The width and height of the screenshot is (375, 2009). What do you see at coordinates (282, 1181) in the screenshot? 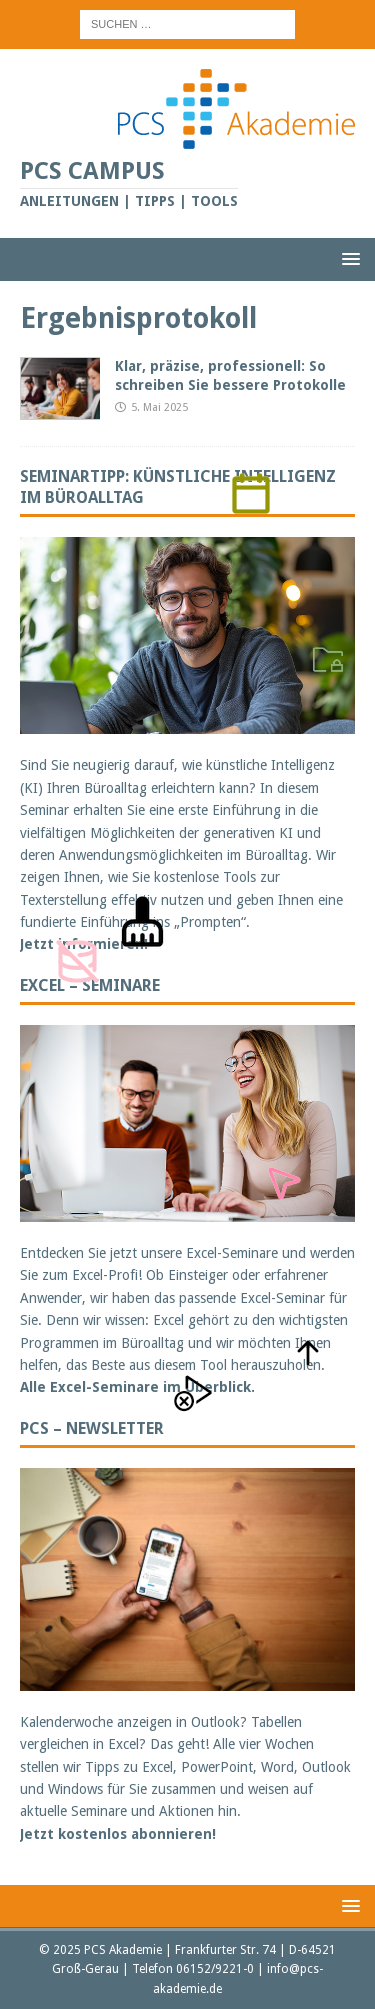
I see `tap to navigate to a destination` at bounding box center [282, 1181].